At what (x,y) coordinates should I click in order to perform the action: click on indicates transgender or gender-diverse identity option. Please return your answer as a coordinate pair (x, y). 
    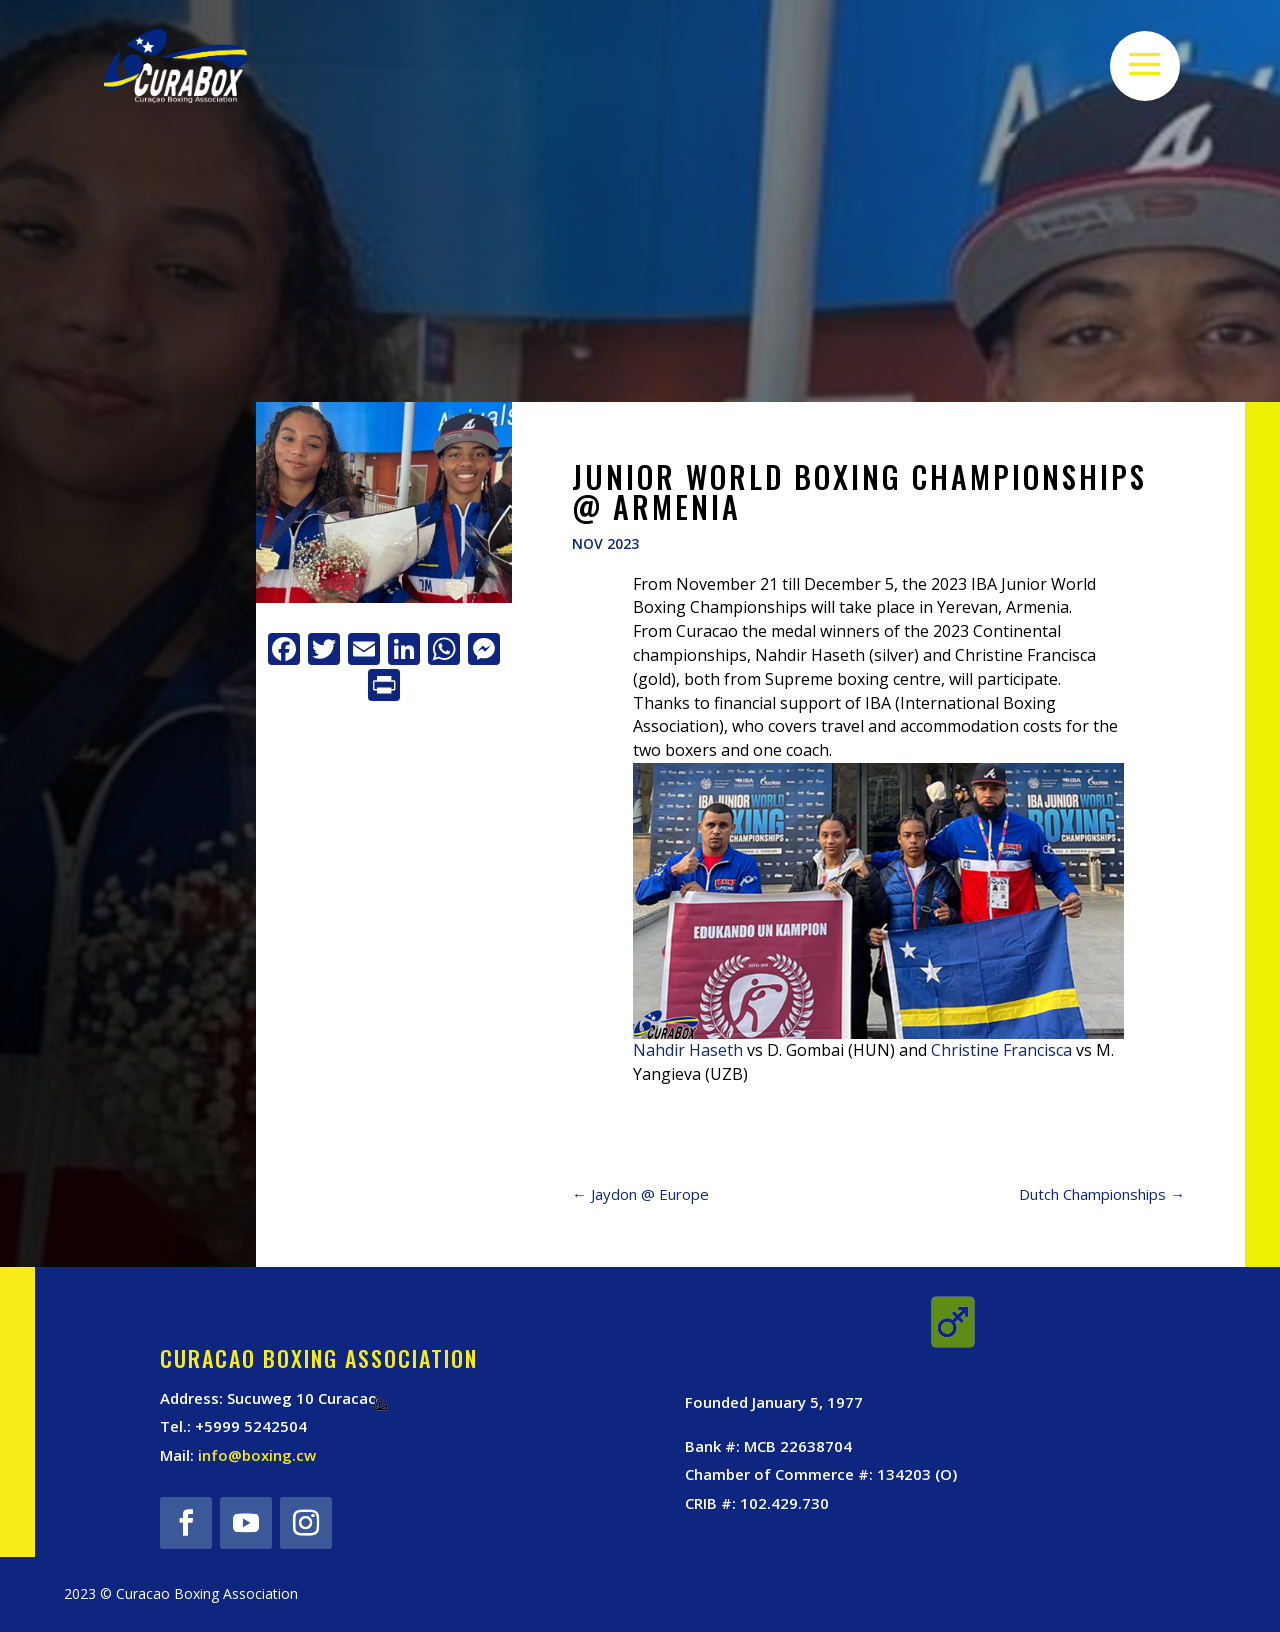
    Looking at the image, I should click on (953, 1322).